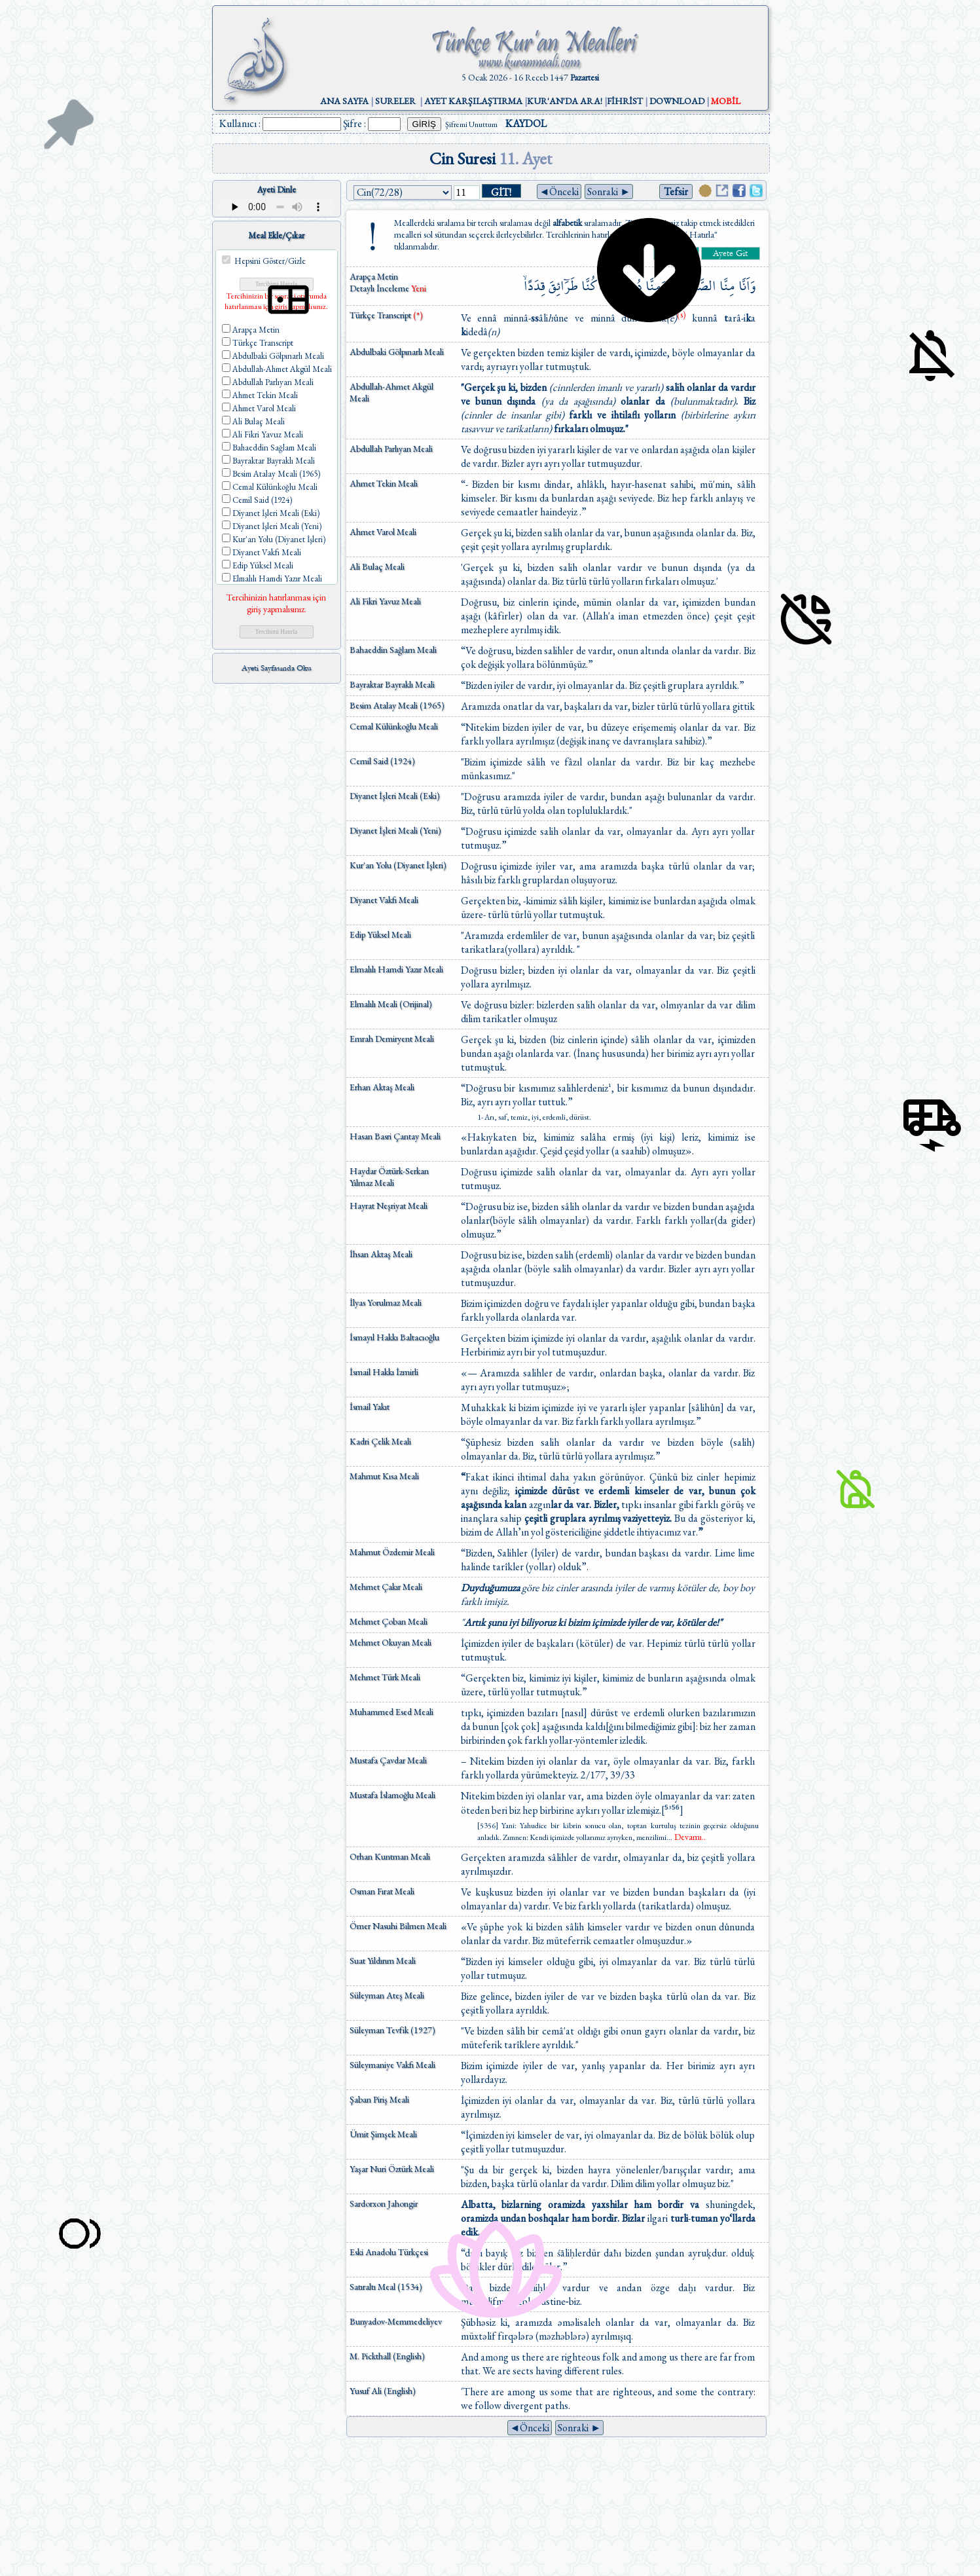 The width and height of the screenshot is (980, 2576). Describe the element at coordinates (80, 2234) in the screenshot. I see `indicates active recording or live streaming status` at that location.